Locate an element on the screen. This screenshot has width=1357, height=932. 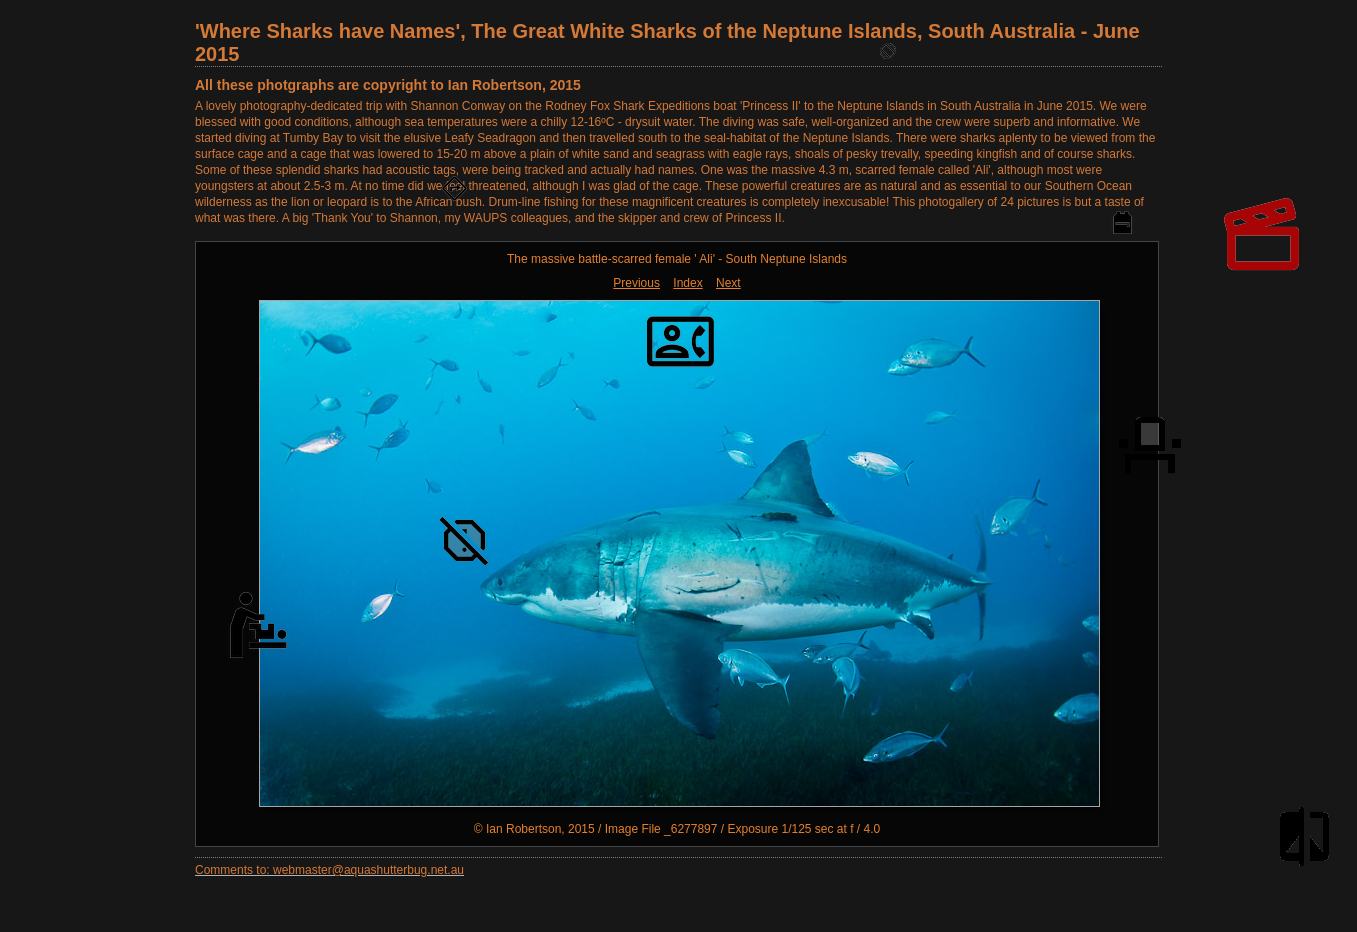
disable report notifications is located at coordinates (464, 540).